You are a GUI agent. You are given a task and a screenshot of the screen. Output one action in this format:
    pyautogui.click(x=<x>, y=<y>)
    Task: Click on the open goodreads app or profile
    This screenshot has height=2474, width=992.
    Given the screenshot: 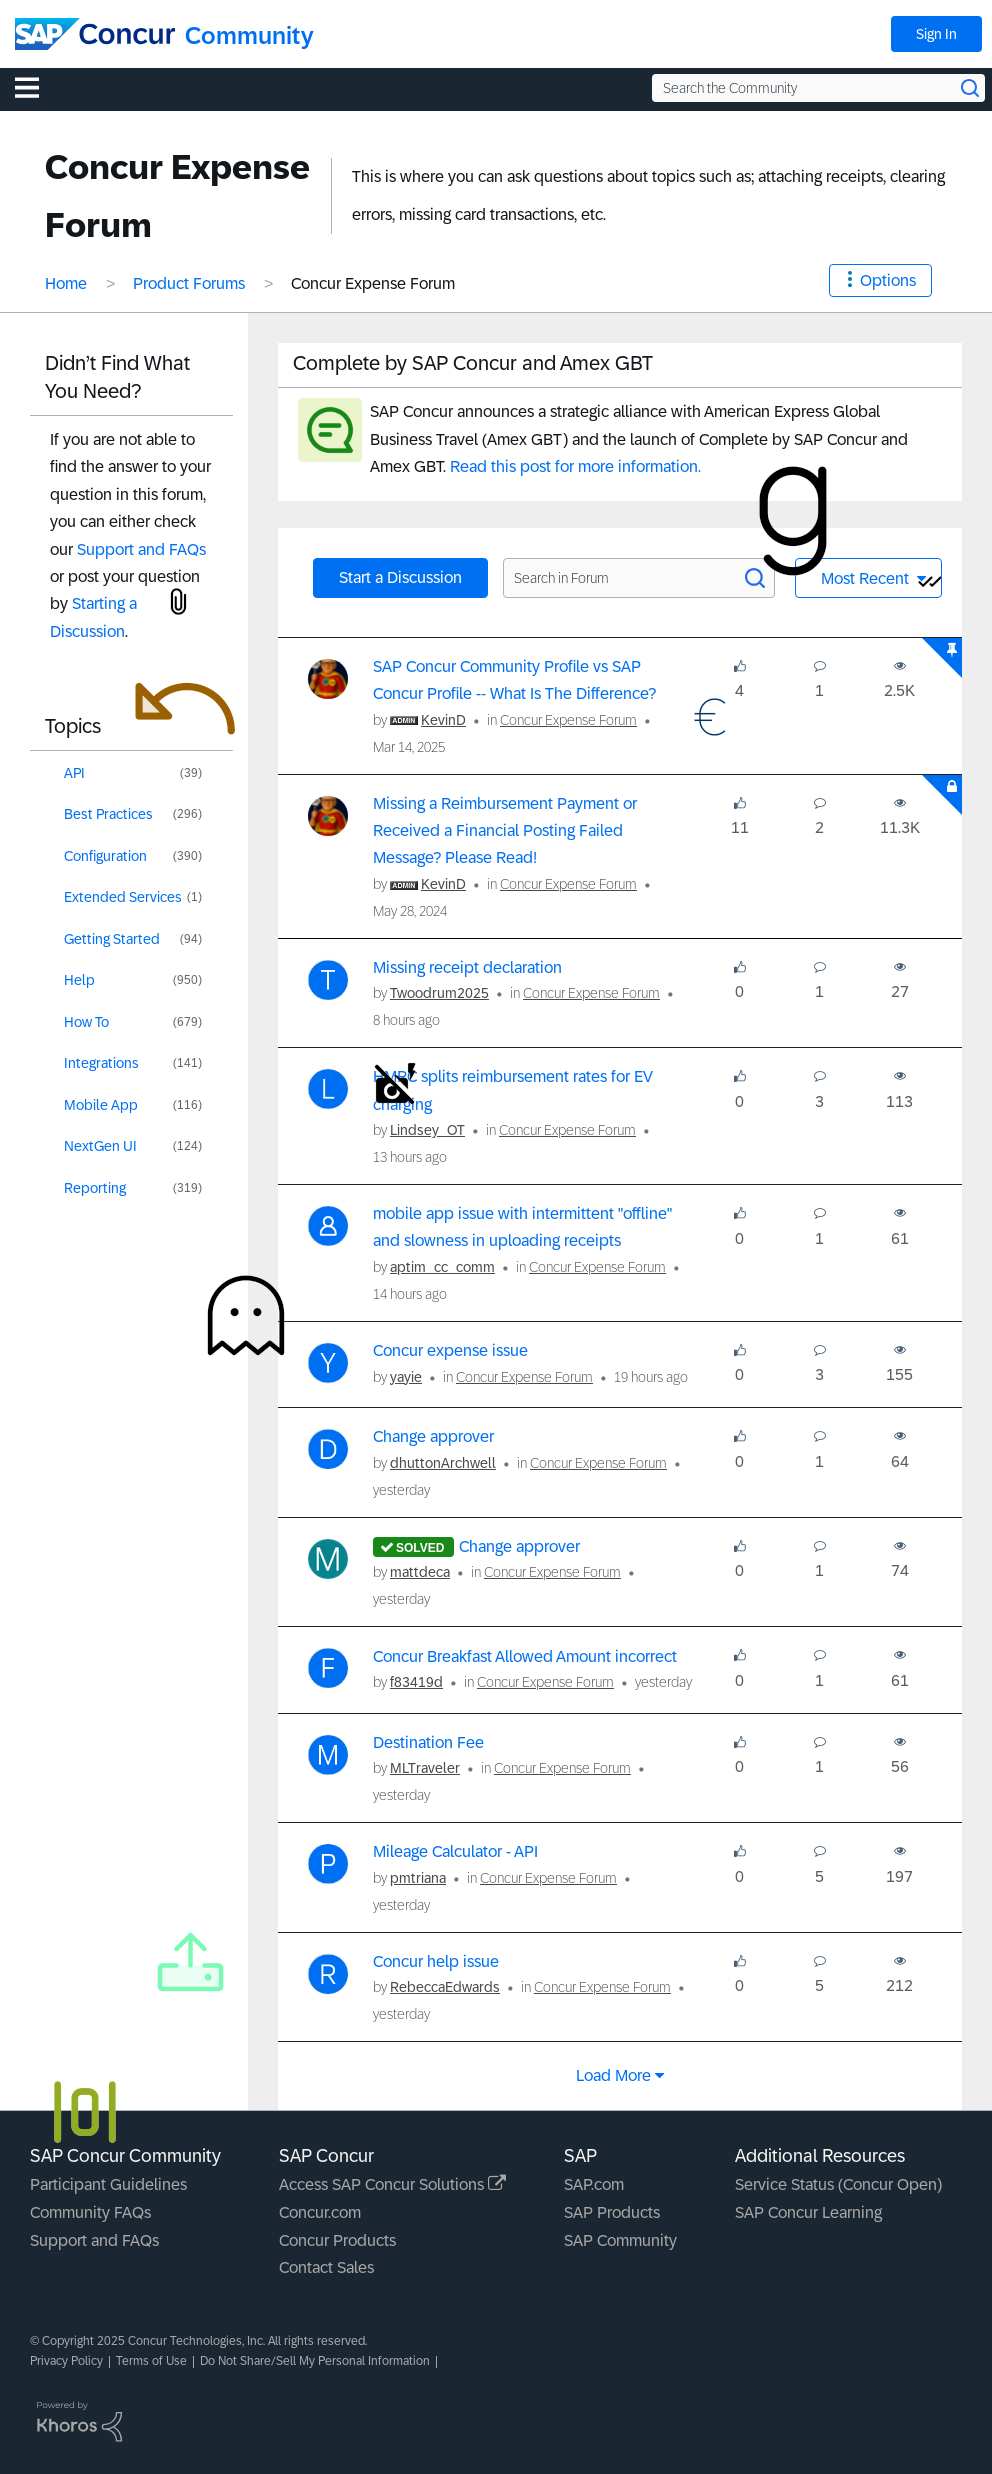 What is the action you would take?
    pyautogui.click(x=793, y=521)
    